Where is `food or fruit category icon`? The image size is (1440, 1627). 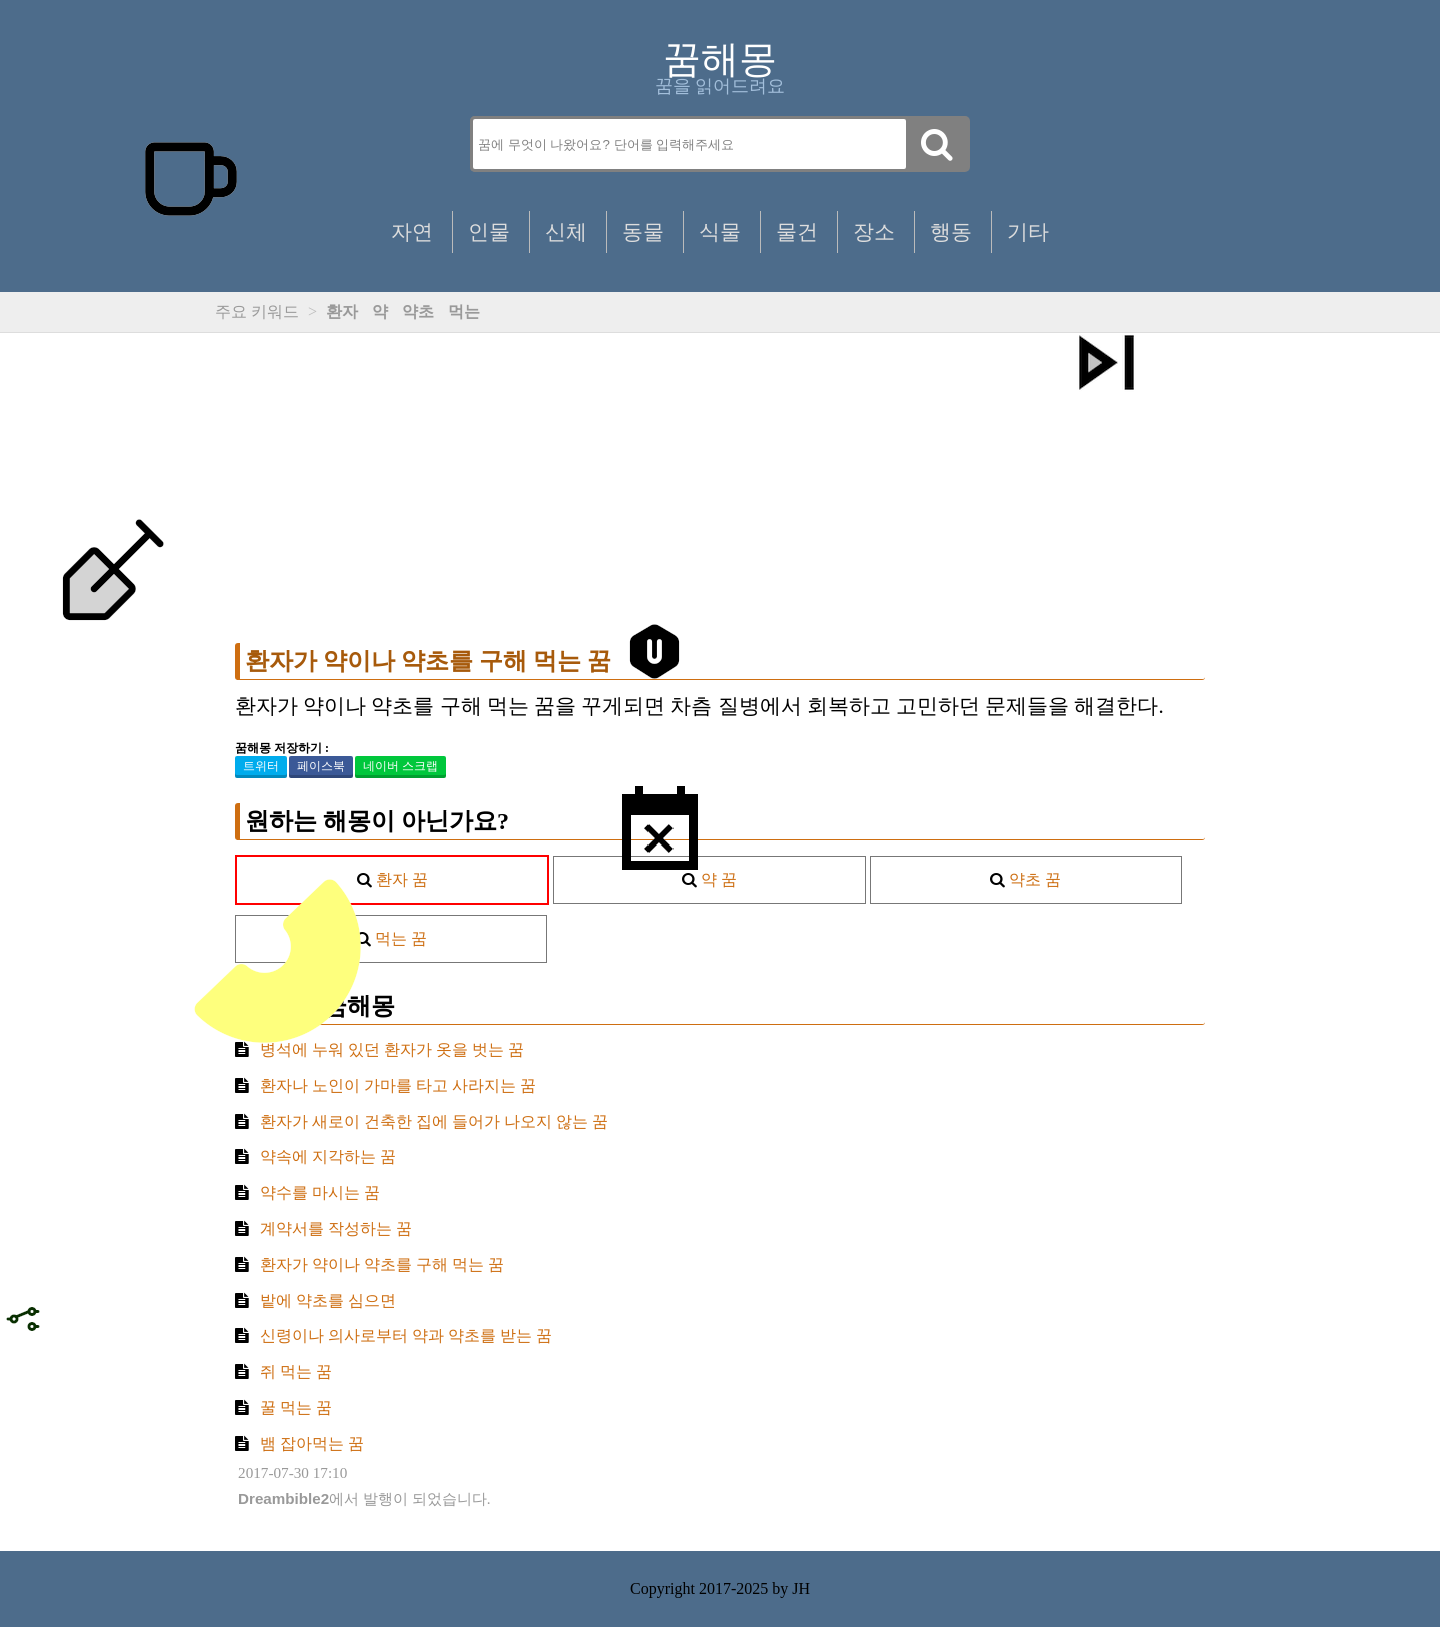 food or fruit category icon is located at coordinates (282, 964).